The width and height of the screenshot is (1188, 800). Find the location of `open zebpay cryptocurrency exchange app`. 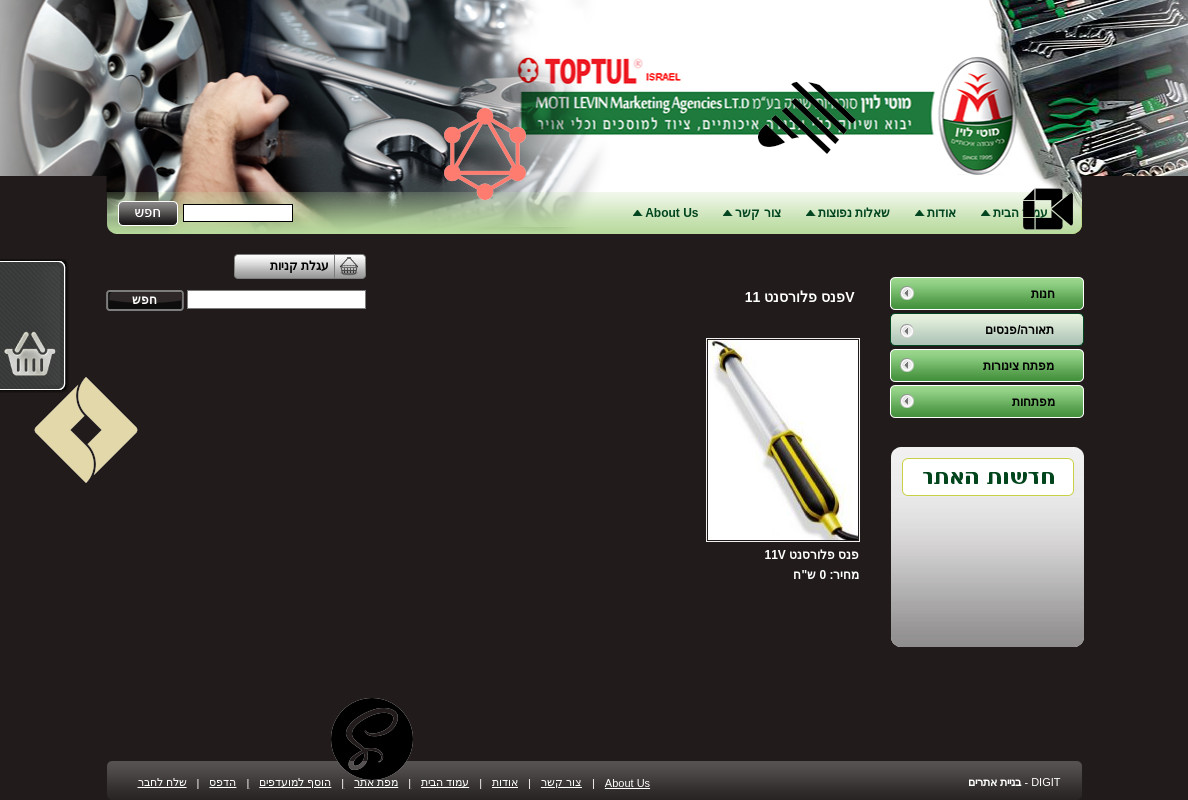

open zebpay cryptocurrency exchange app is located at coordinates (807, 118).